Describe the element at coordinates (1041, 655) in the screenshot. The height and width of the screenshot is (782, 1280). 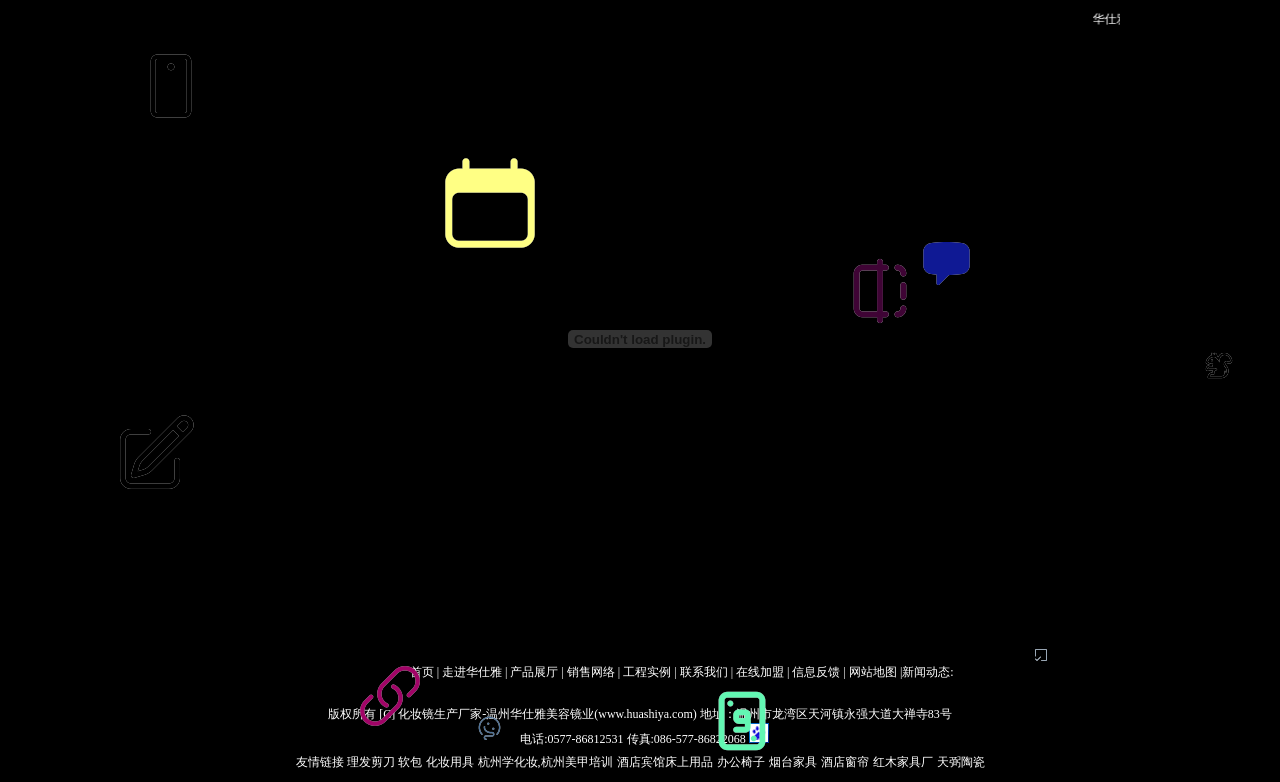
I see `mark task as complete` at that location.